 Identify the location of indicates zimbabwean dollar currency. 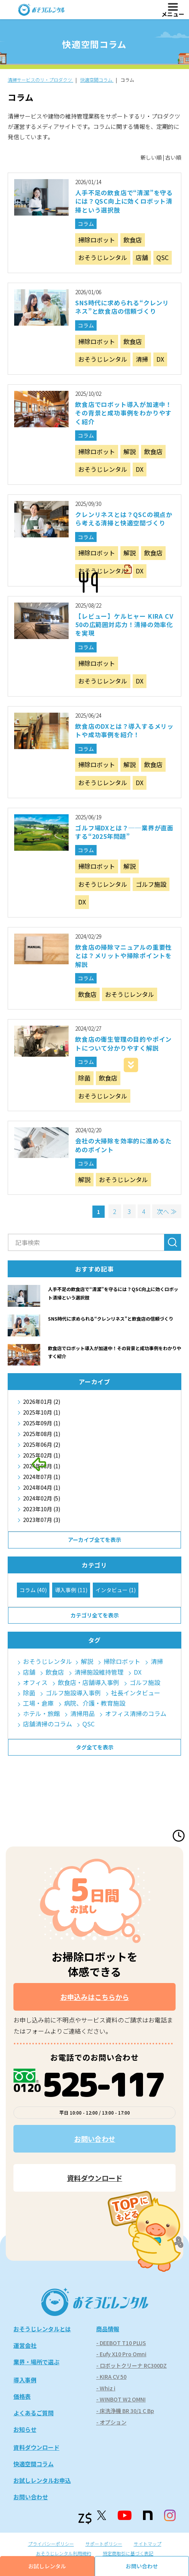
(85, 2518).